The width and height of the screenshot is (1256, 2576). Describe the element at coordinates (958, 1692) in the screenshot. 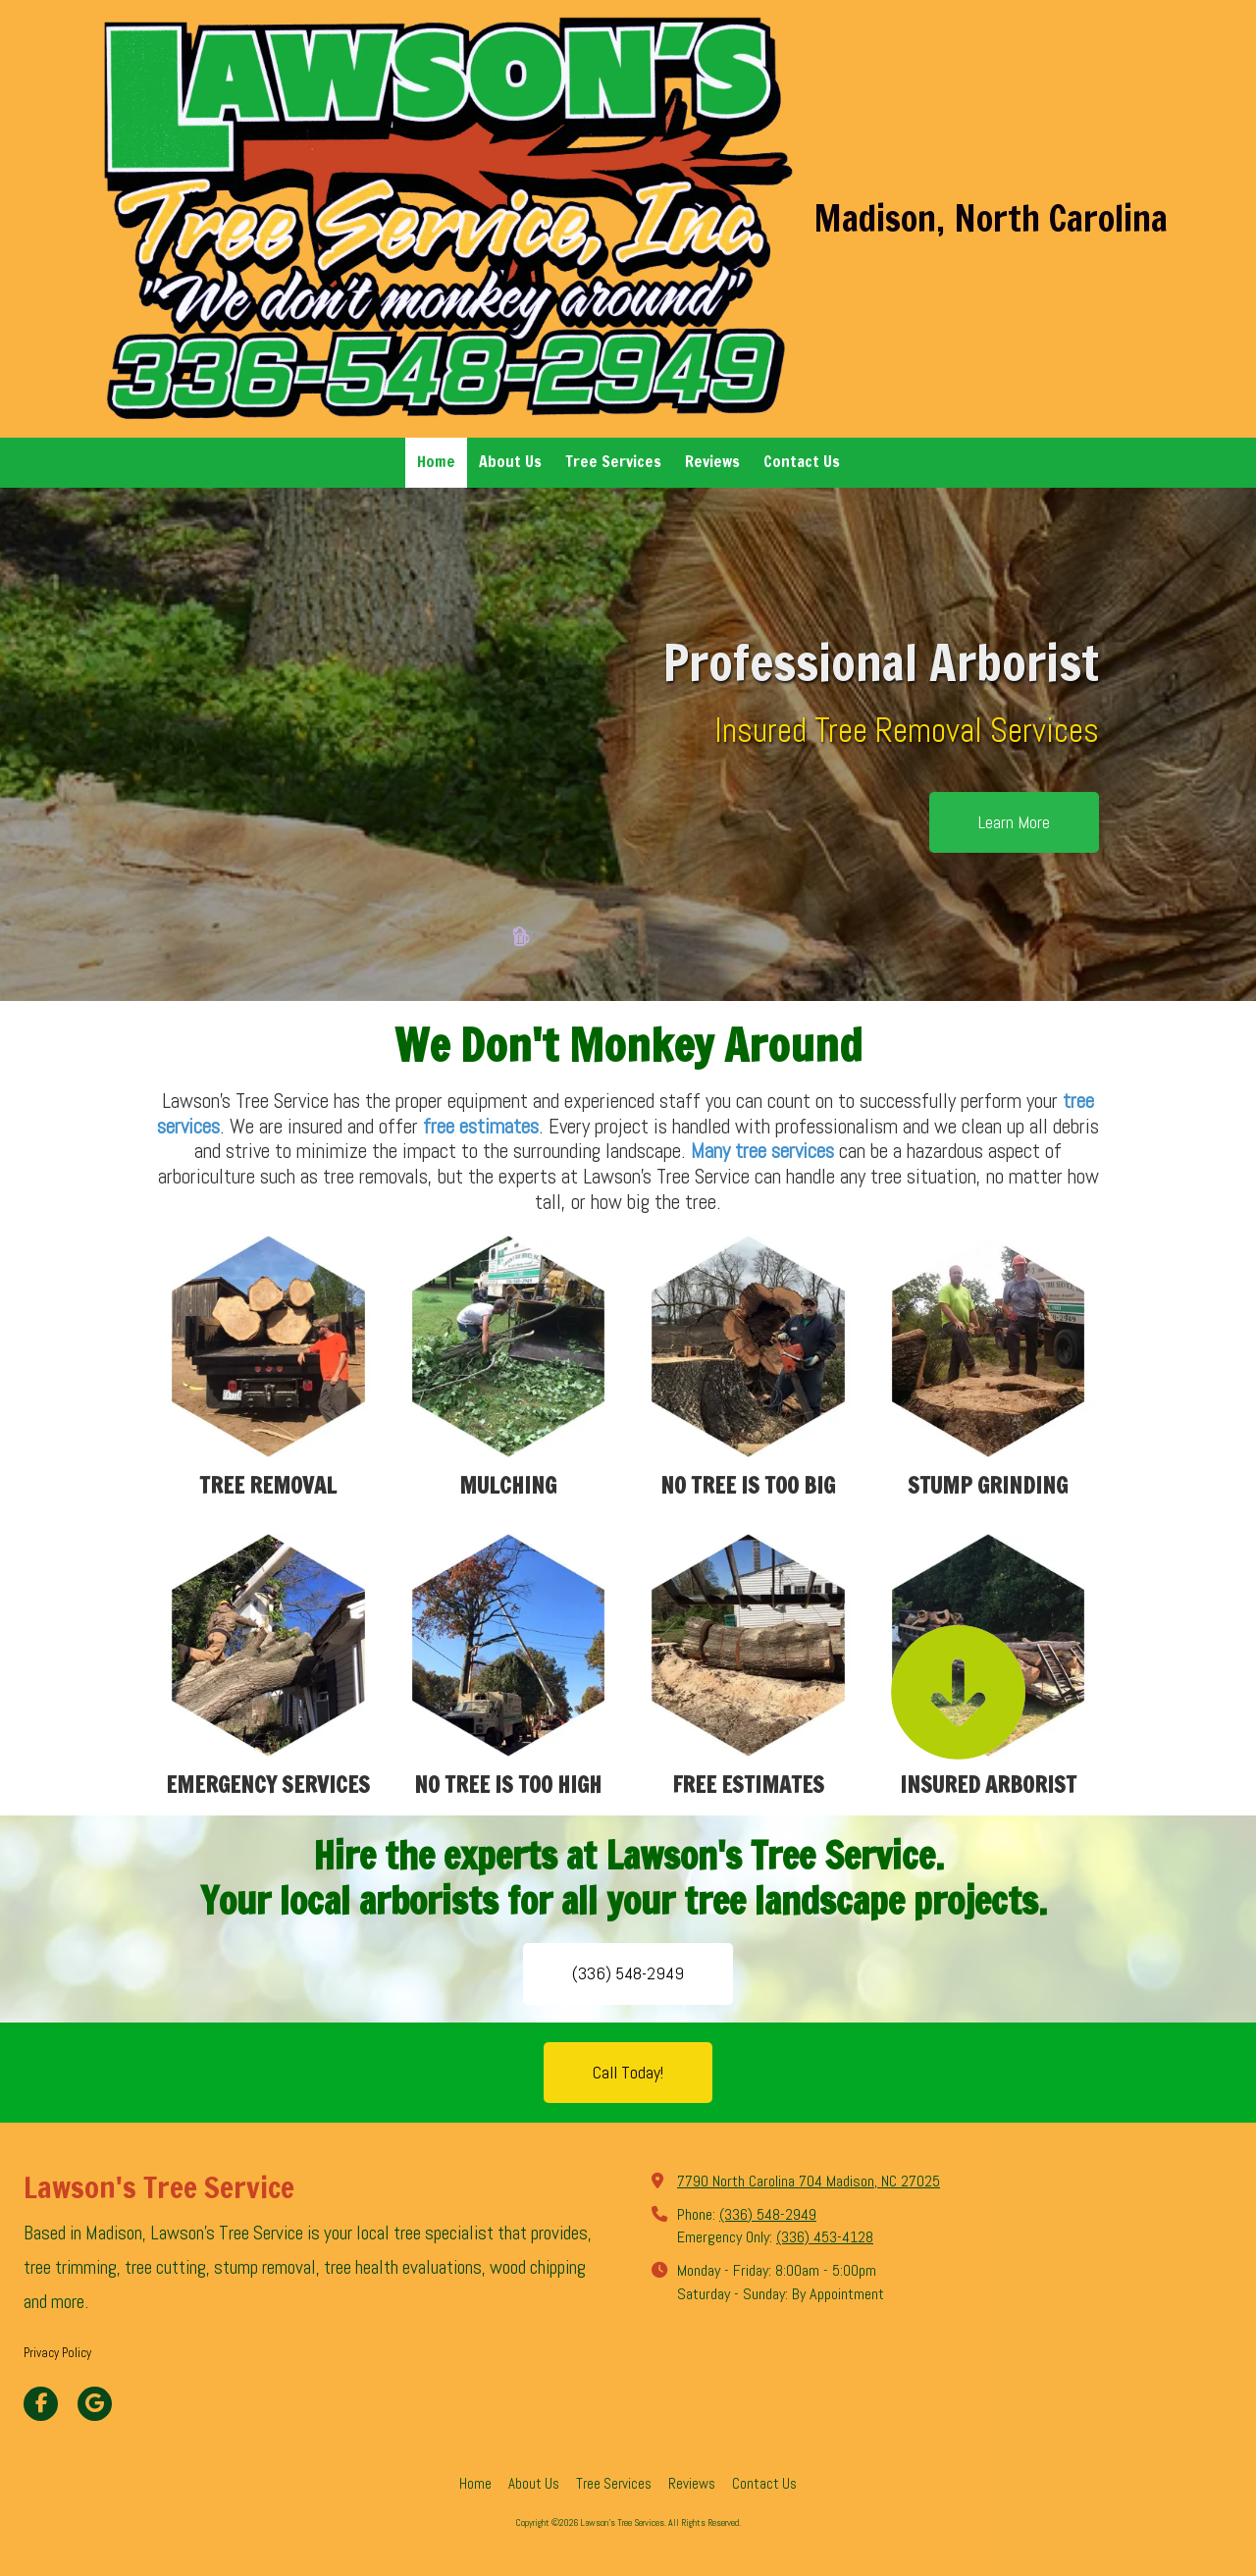

I see `download a file or content` at that location.